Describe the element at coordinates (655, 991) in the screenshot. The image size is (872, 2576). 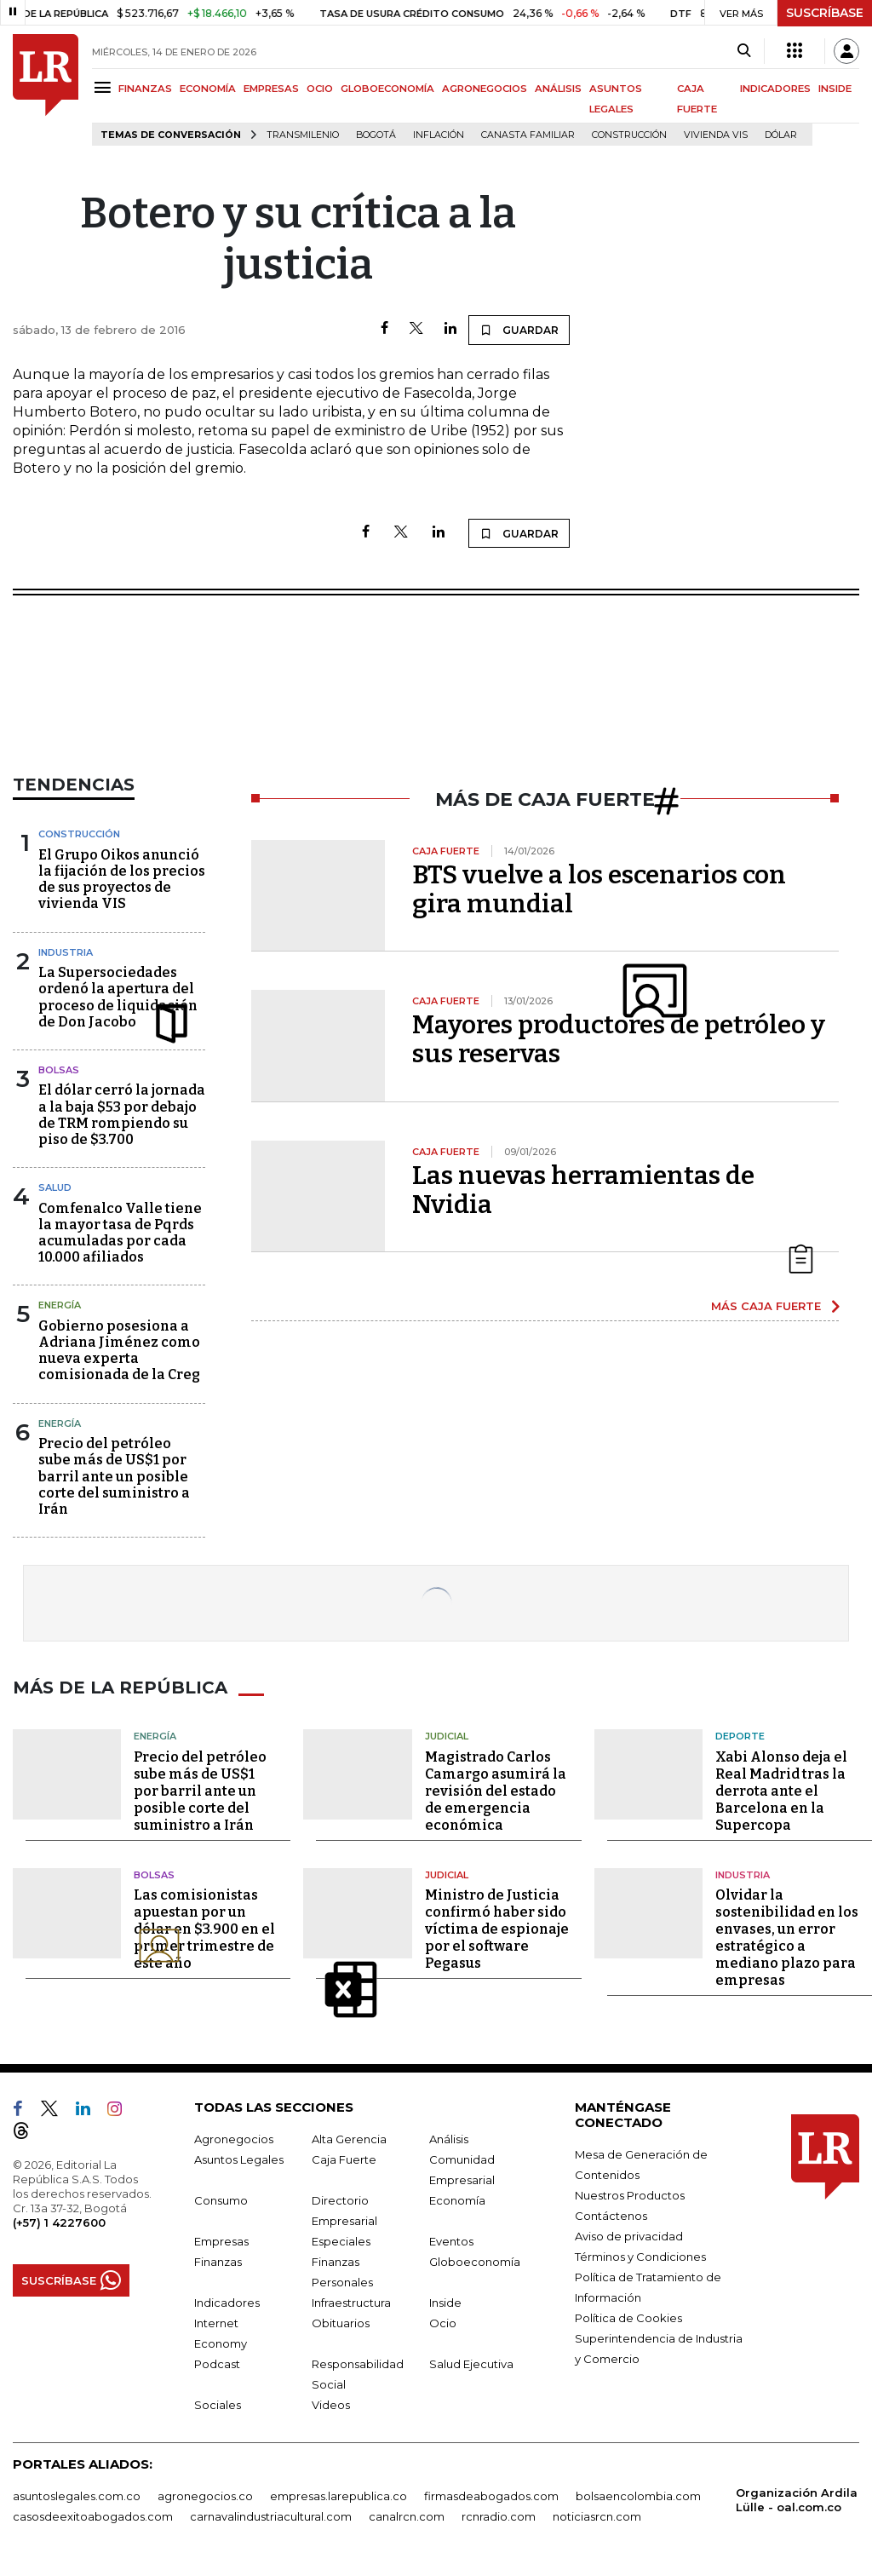
I see `access teaching or presentation tools` at that location.